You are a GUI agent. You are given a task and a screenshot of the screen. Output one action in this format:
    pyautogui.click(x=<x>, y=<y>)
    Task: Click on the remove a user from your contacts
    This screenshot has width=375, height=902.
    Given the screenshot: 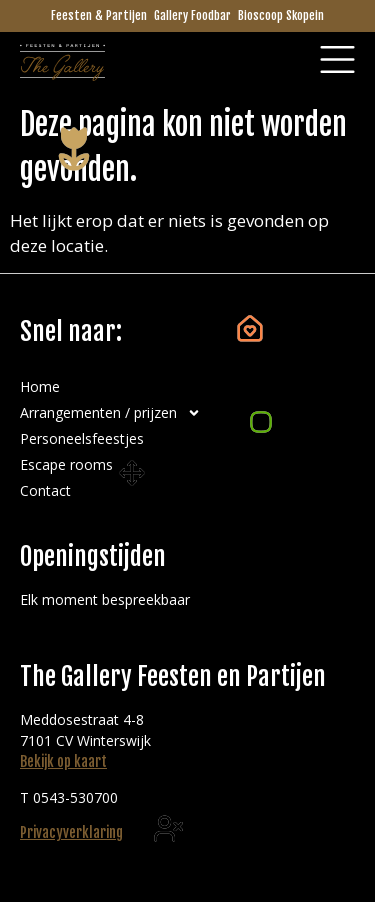 What is the action you would take?
    pyautogui.click(x=168, y=828)
    